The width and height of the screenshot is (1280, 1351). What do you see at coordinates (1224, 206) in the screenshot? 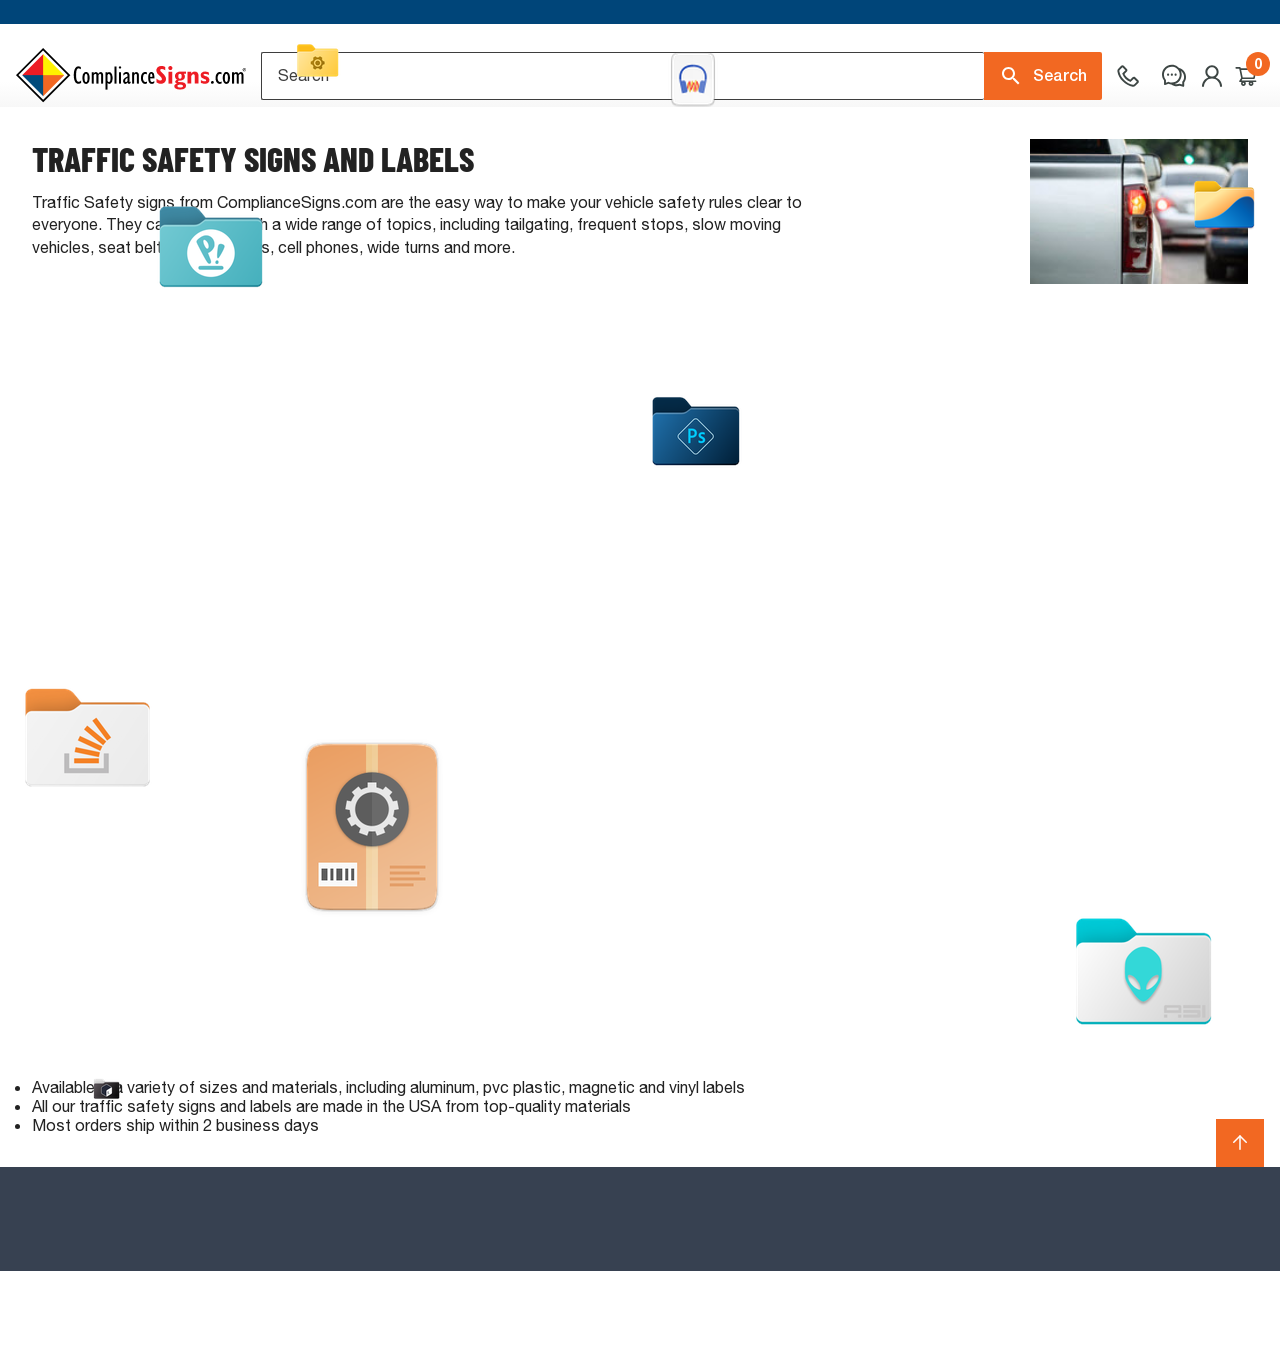
I see `open your files folder` at bounding box center [1224, 206].